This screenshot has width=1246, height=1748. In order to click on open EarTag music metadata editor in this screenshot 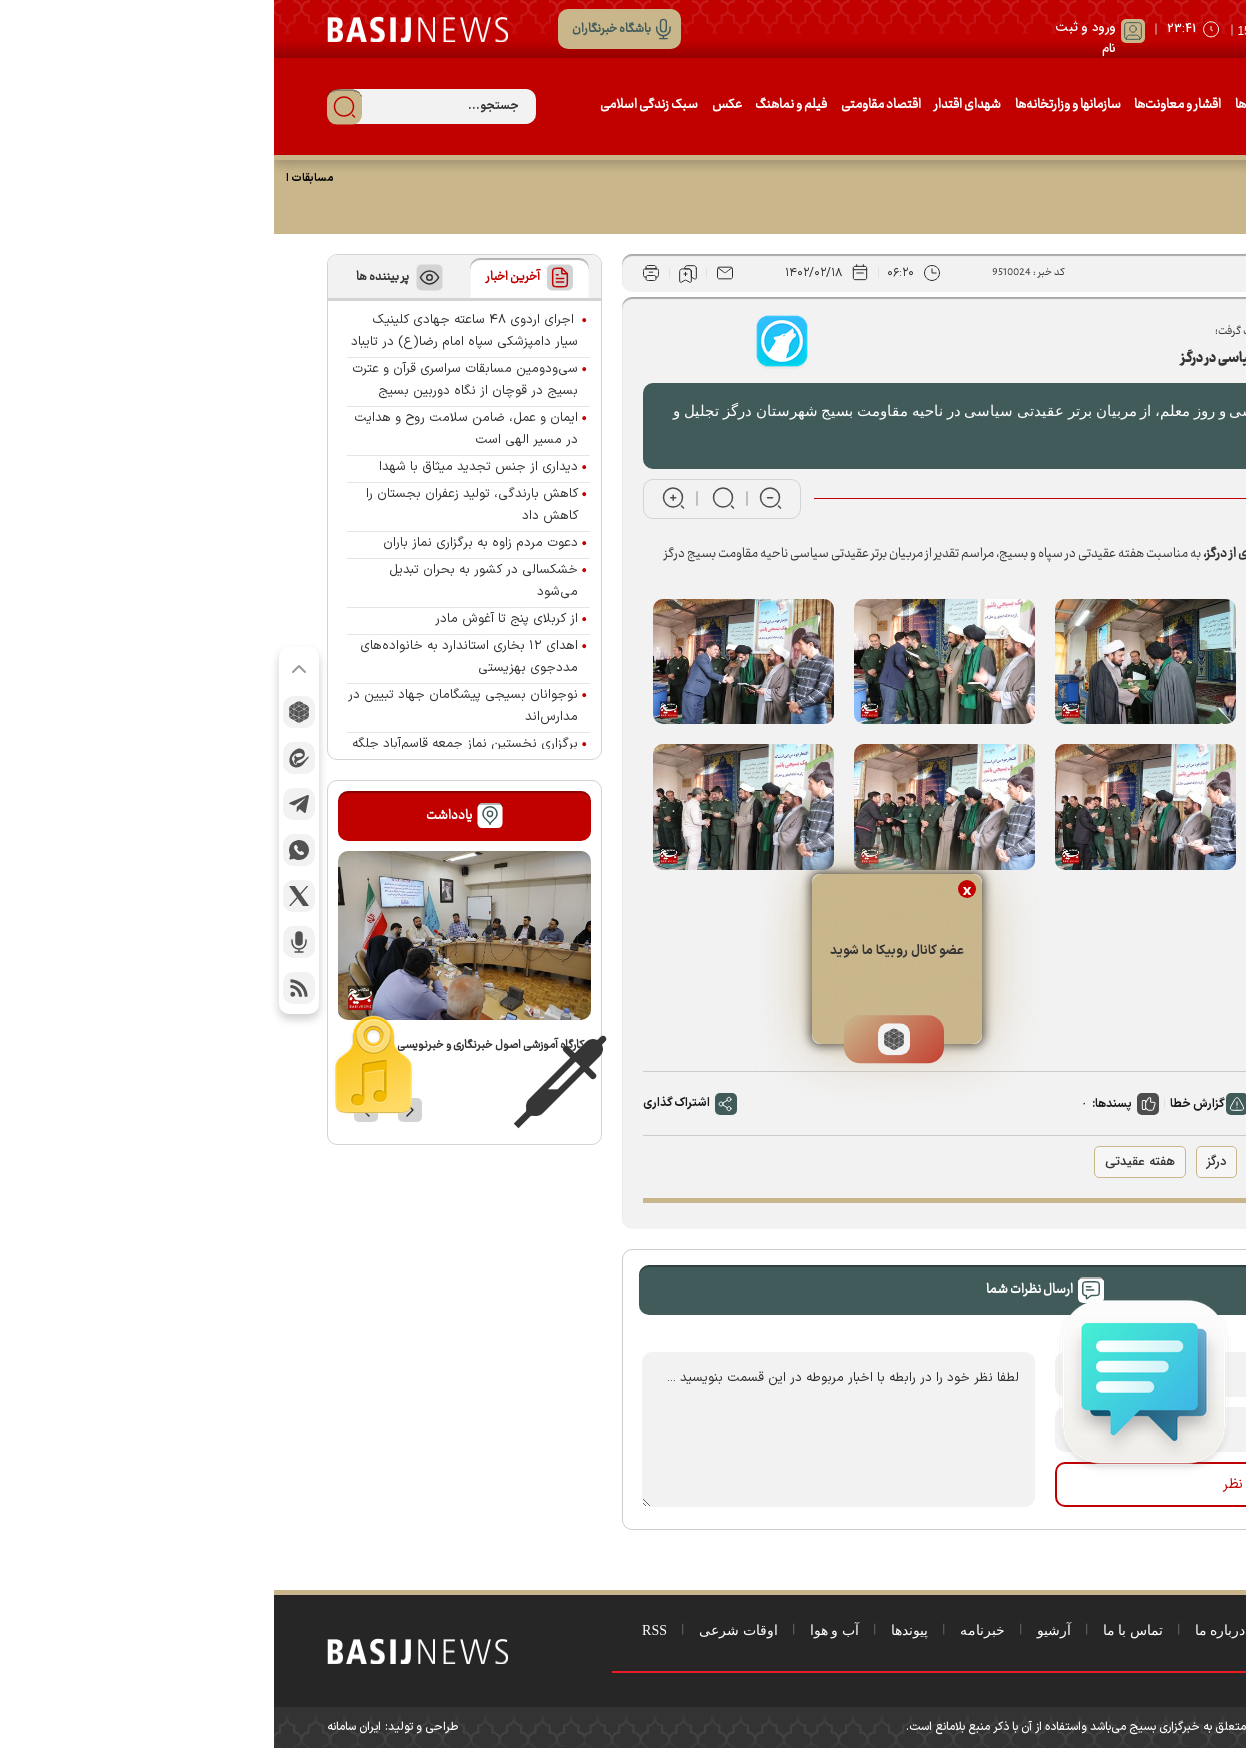, I will do `click(373, 1064)`.